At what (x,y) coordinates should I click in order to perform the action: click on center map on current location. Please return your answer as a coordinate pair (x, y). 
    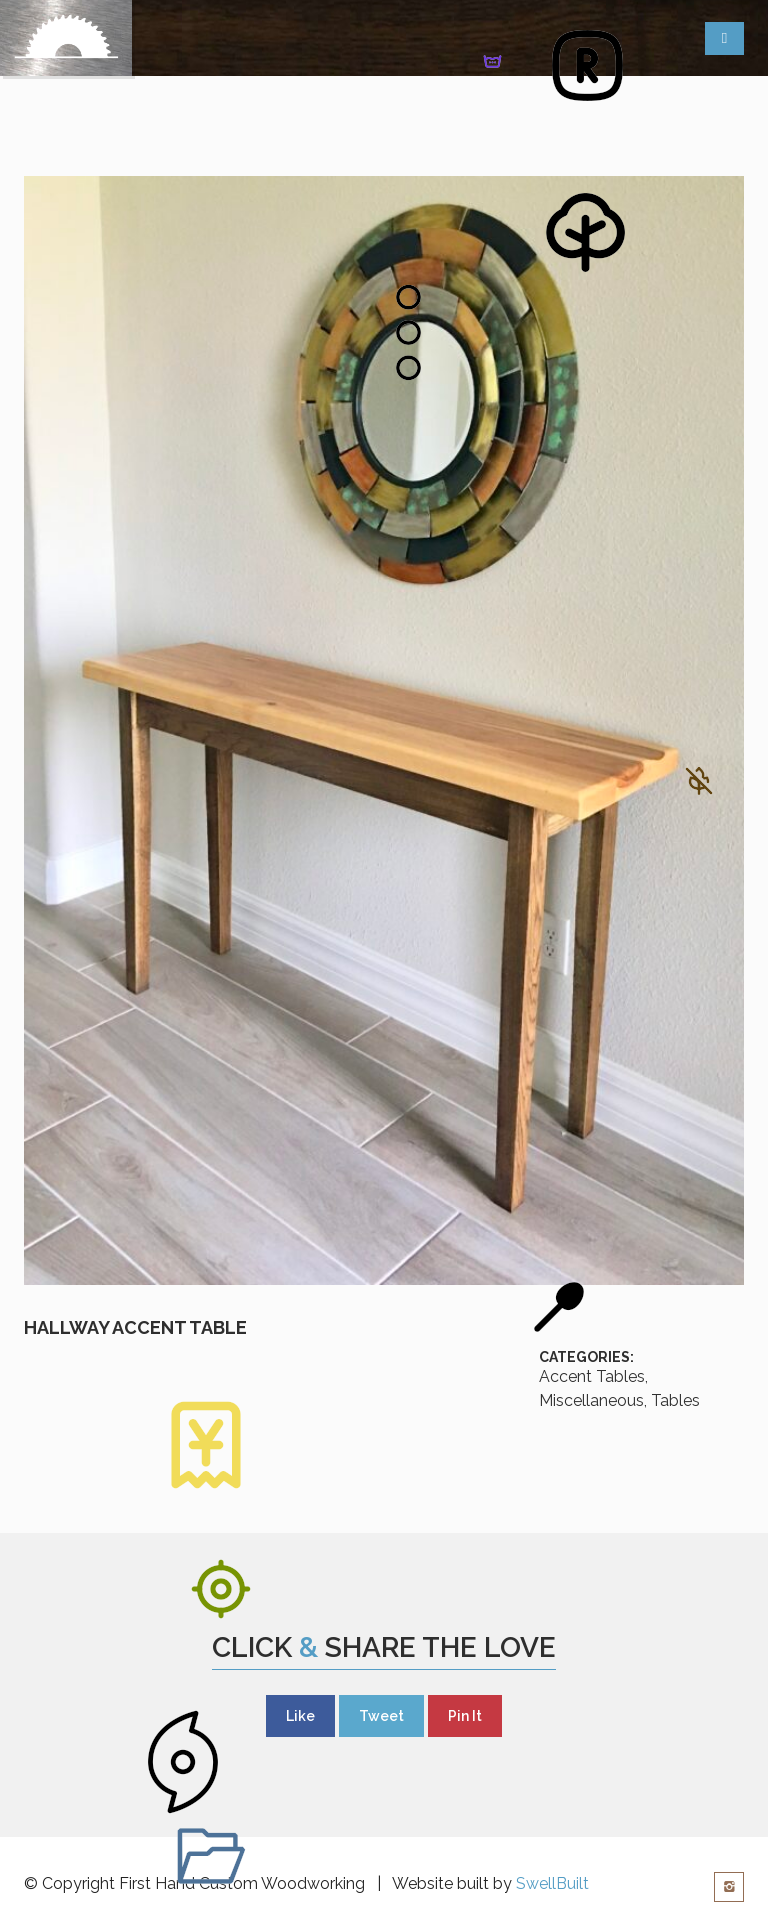
    Looking at the image, I should click on (221, 1589).